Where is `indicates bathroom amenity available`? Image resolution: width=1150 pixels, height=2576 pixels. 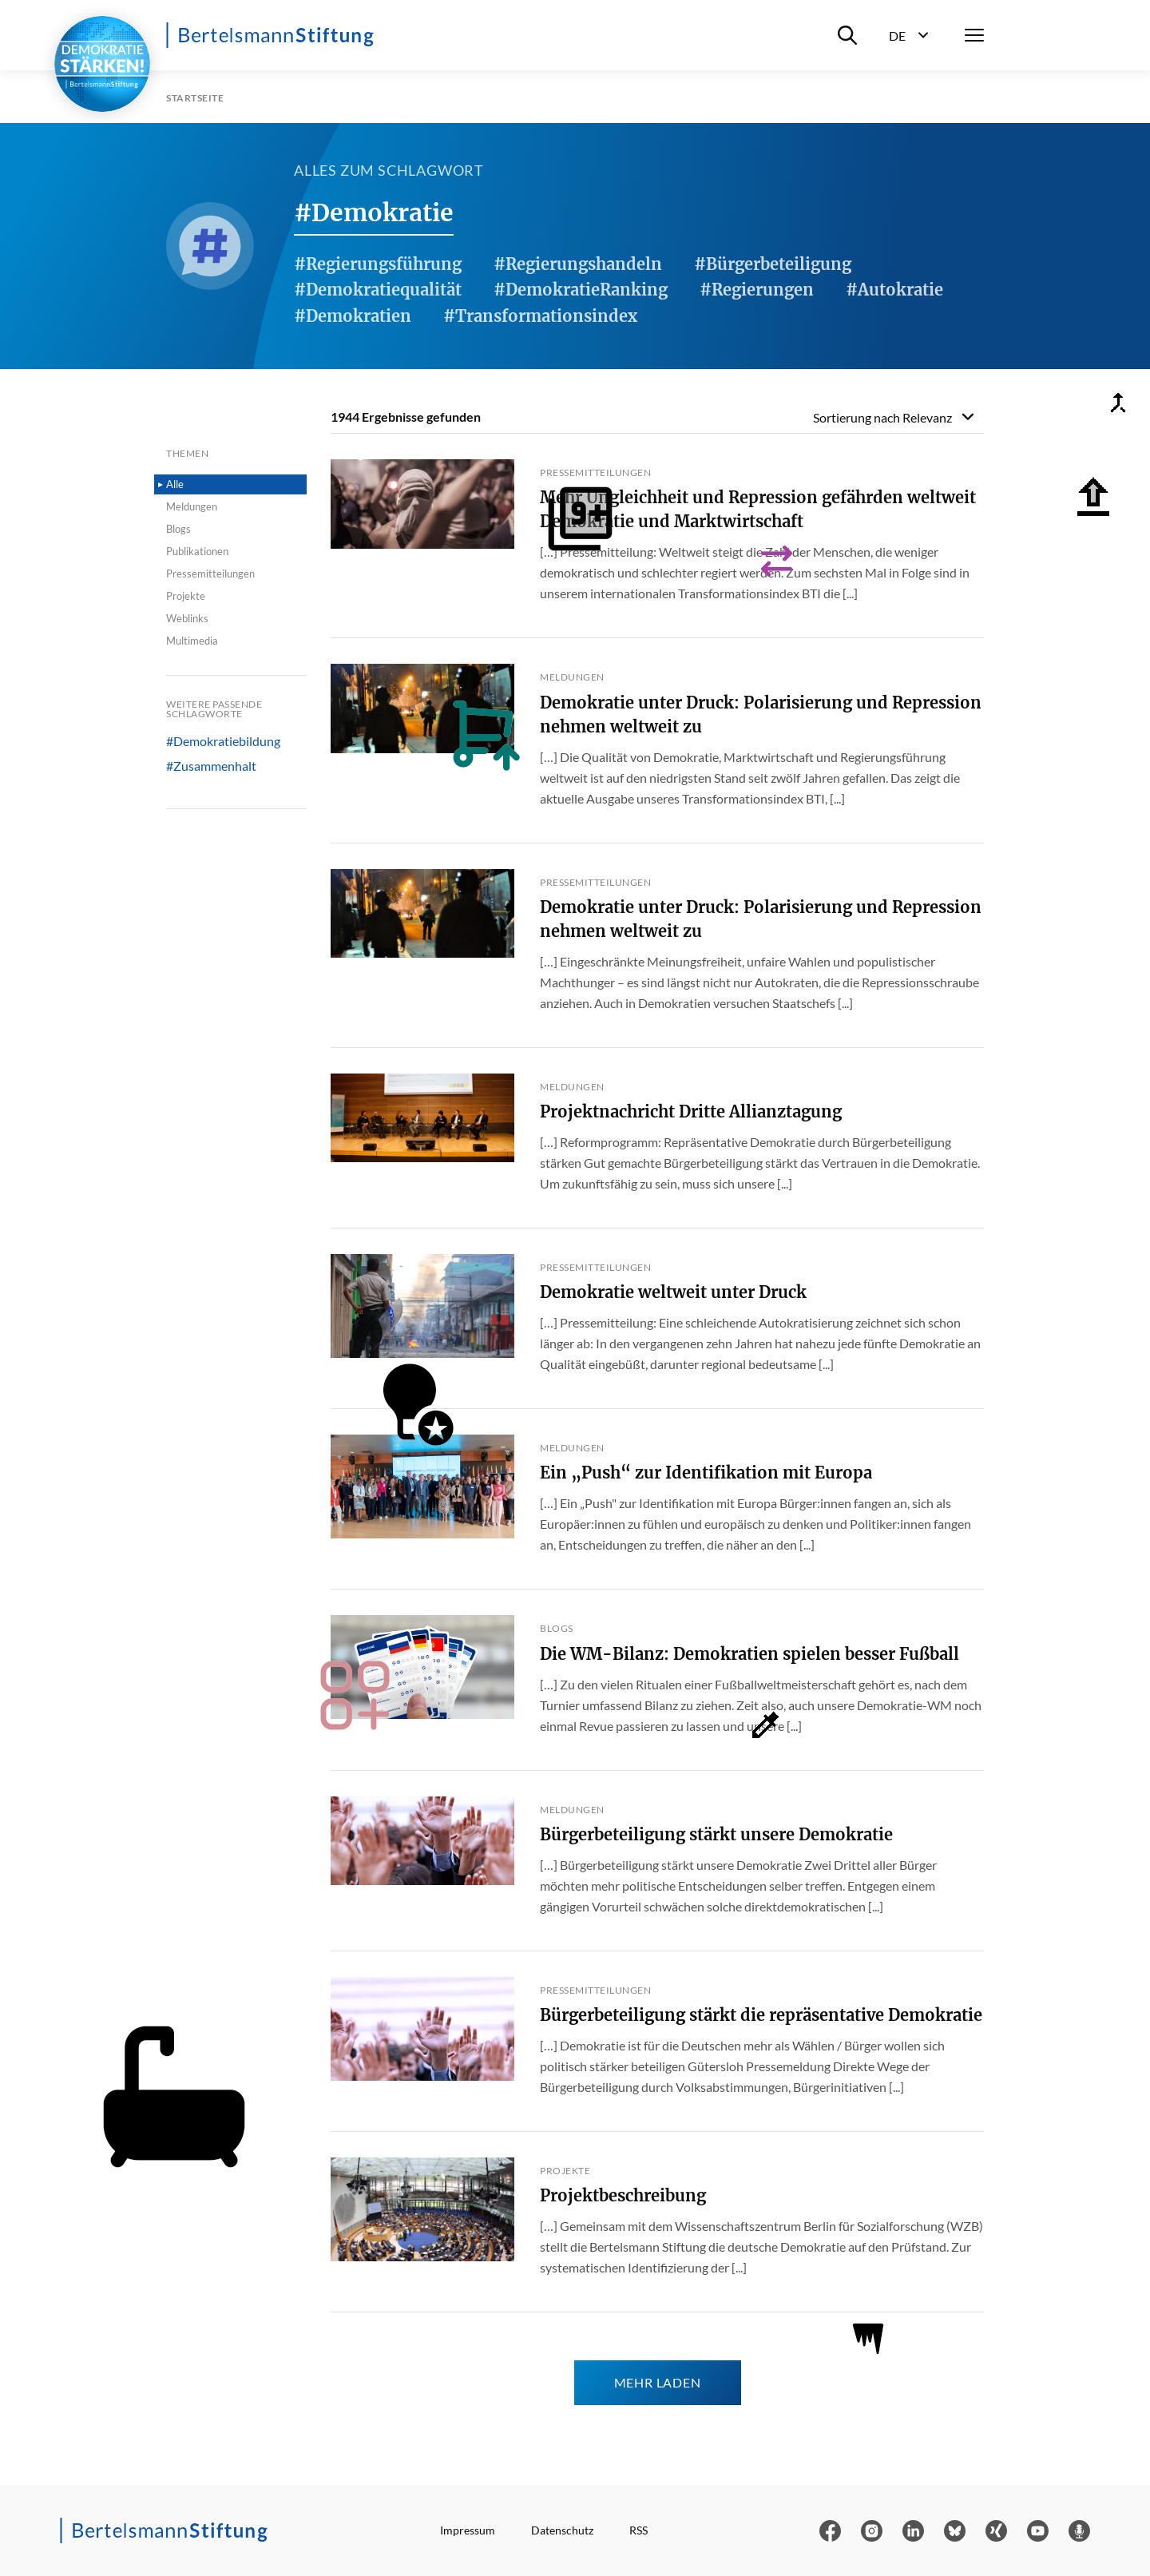 indicates bathroom amenity available is located at coordinates (174, 2097).